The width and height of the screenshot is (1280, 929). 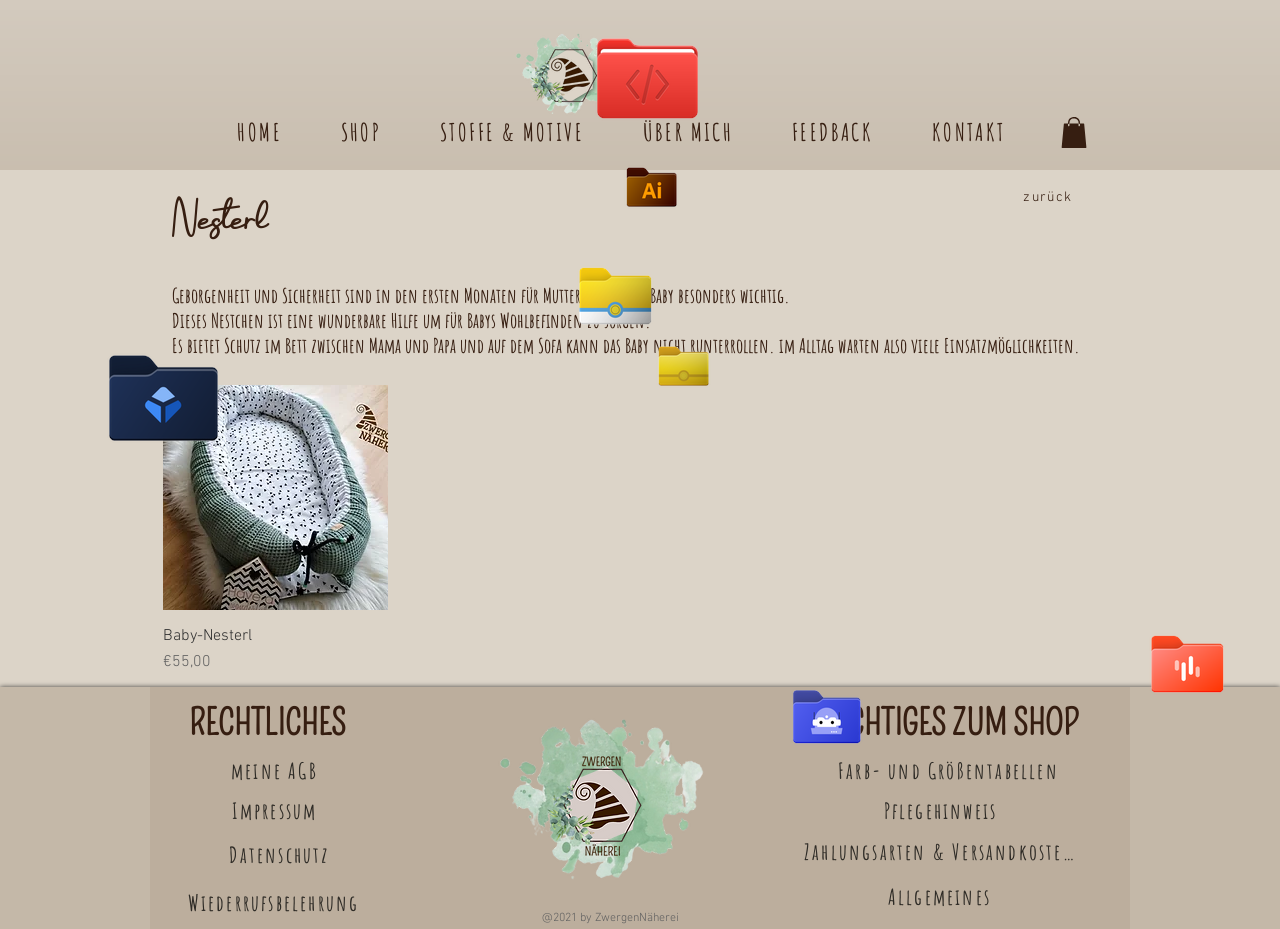 What do you see at coordinates (163, 401) in the screenshot?
I see `open blockchain-related files and documents` at bounding box center [163, 401].